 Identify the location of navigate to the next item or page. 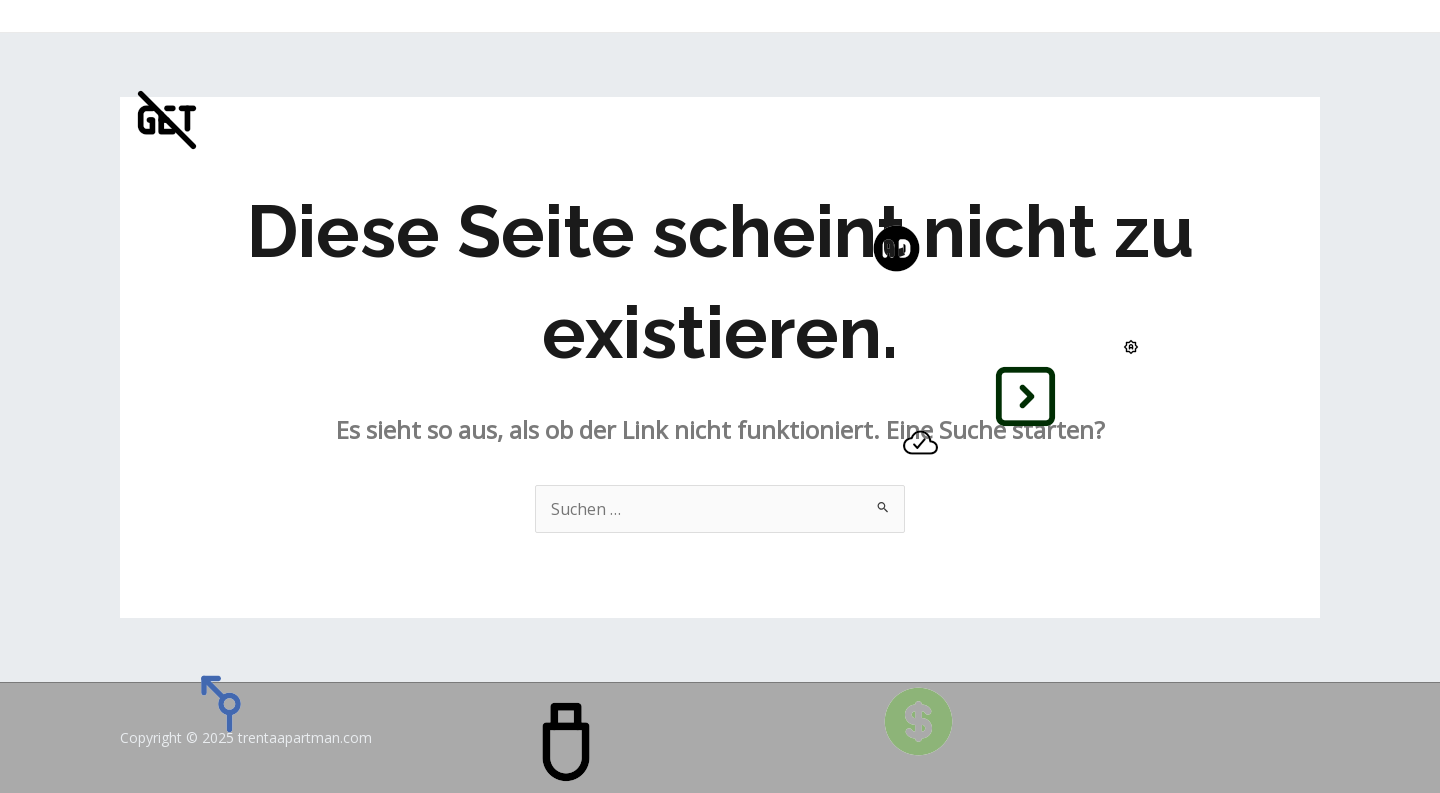
(1025, 396).